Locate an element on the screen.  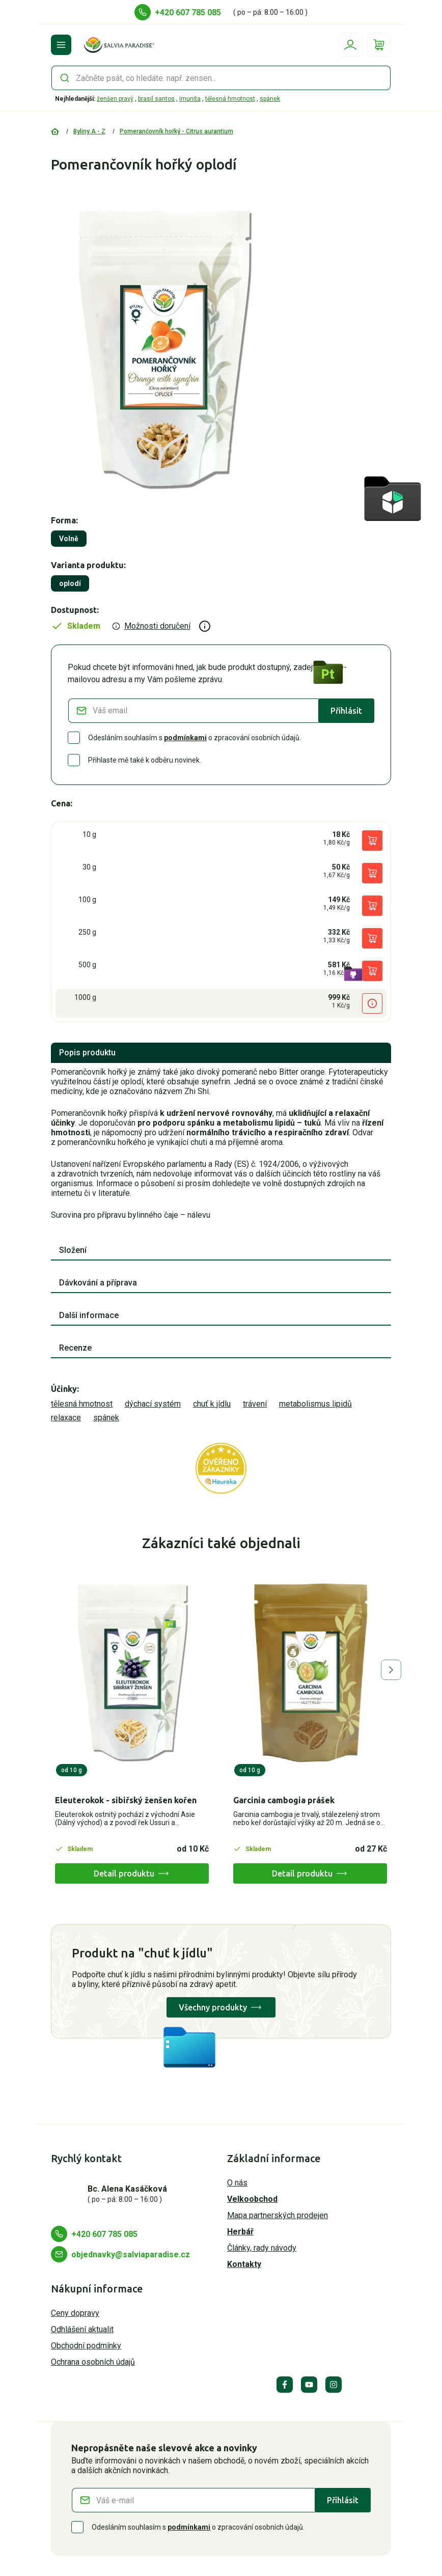
open game jolt downloads folder is located at coordinates (170, 1623).